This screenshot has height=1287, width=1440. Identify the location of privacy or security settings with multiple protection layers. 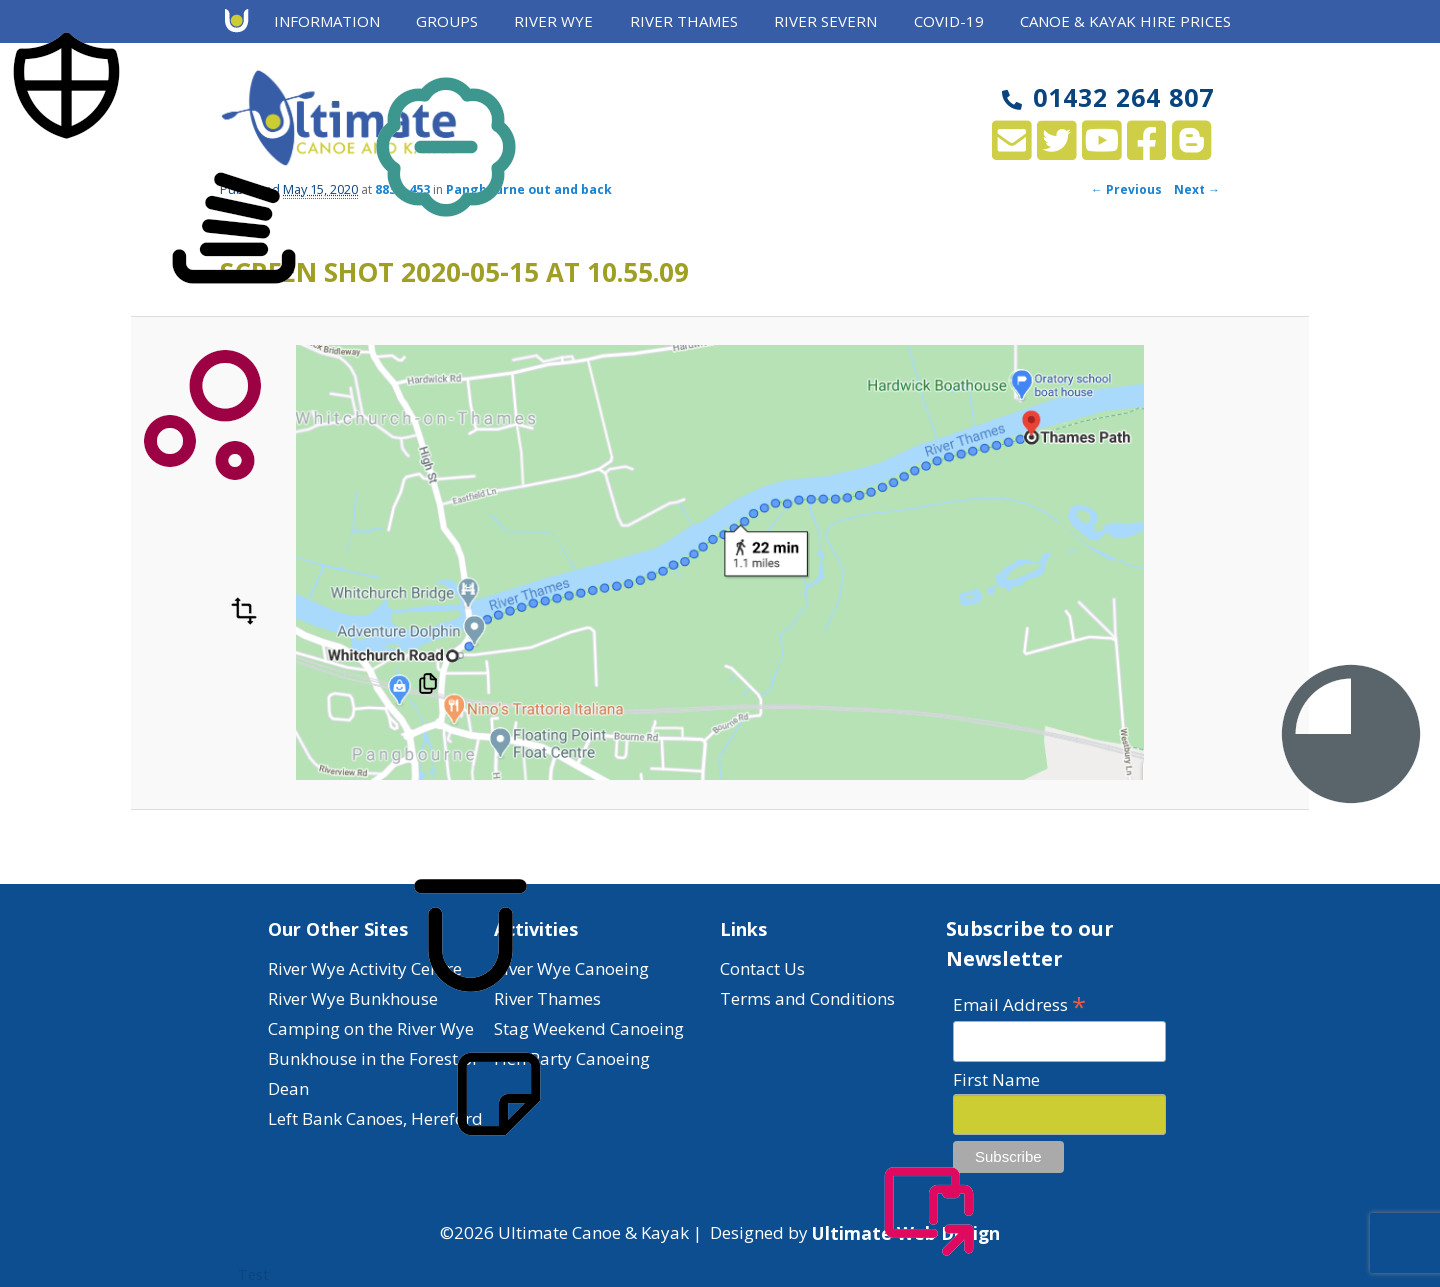
(66, 85).